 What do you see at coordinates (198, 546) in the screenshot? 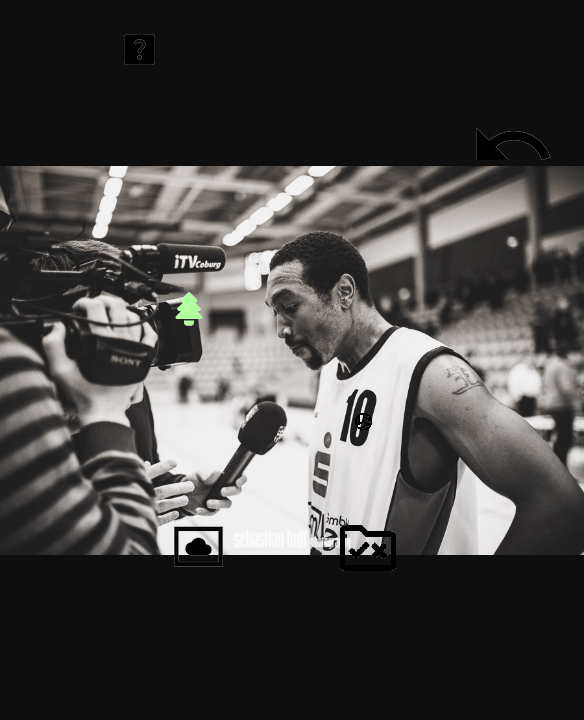
I see `access daydream or screen saver settings` at bounding box center [198, 546].